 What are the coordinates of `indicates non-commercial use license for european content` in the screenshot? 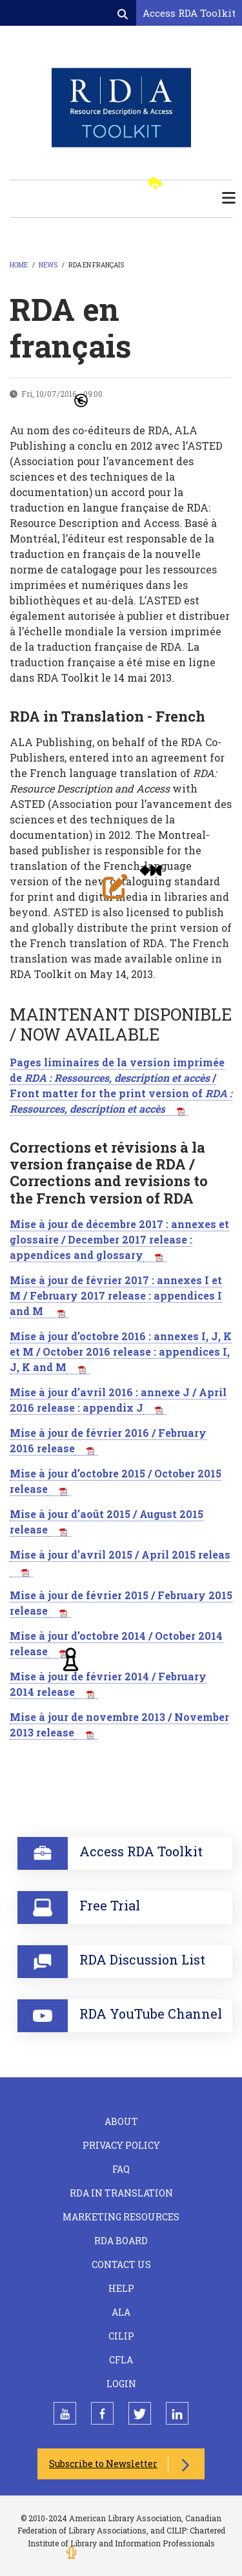 It's located at (81, 400).